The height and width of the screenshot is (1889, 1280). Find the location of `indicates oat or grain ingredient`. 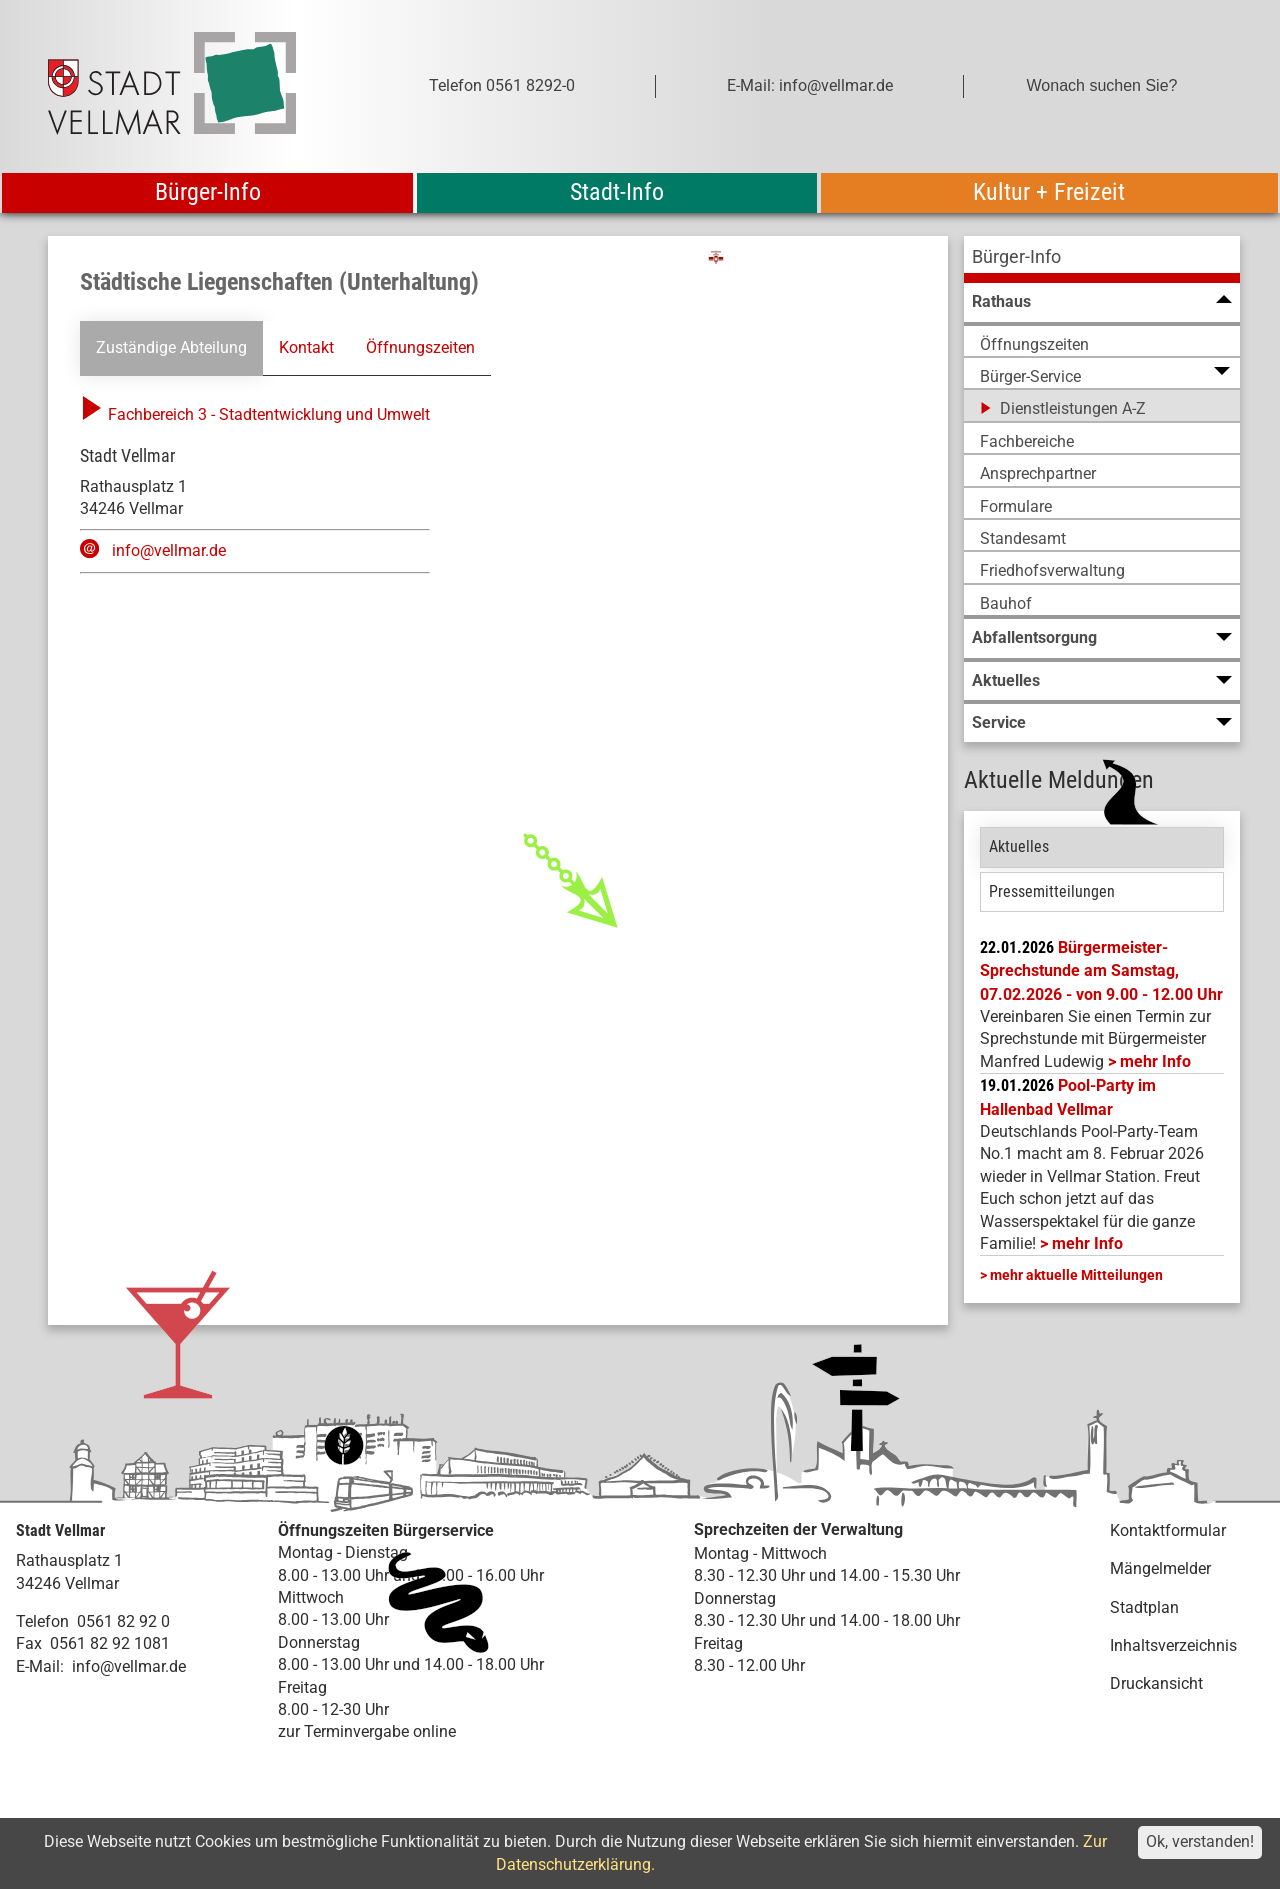

indicates oat or grain ingredient is located at coordinates (344, 1445).